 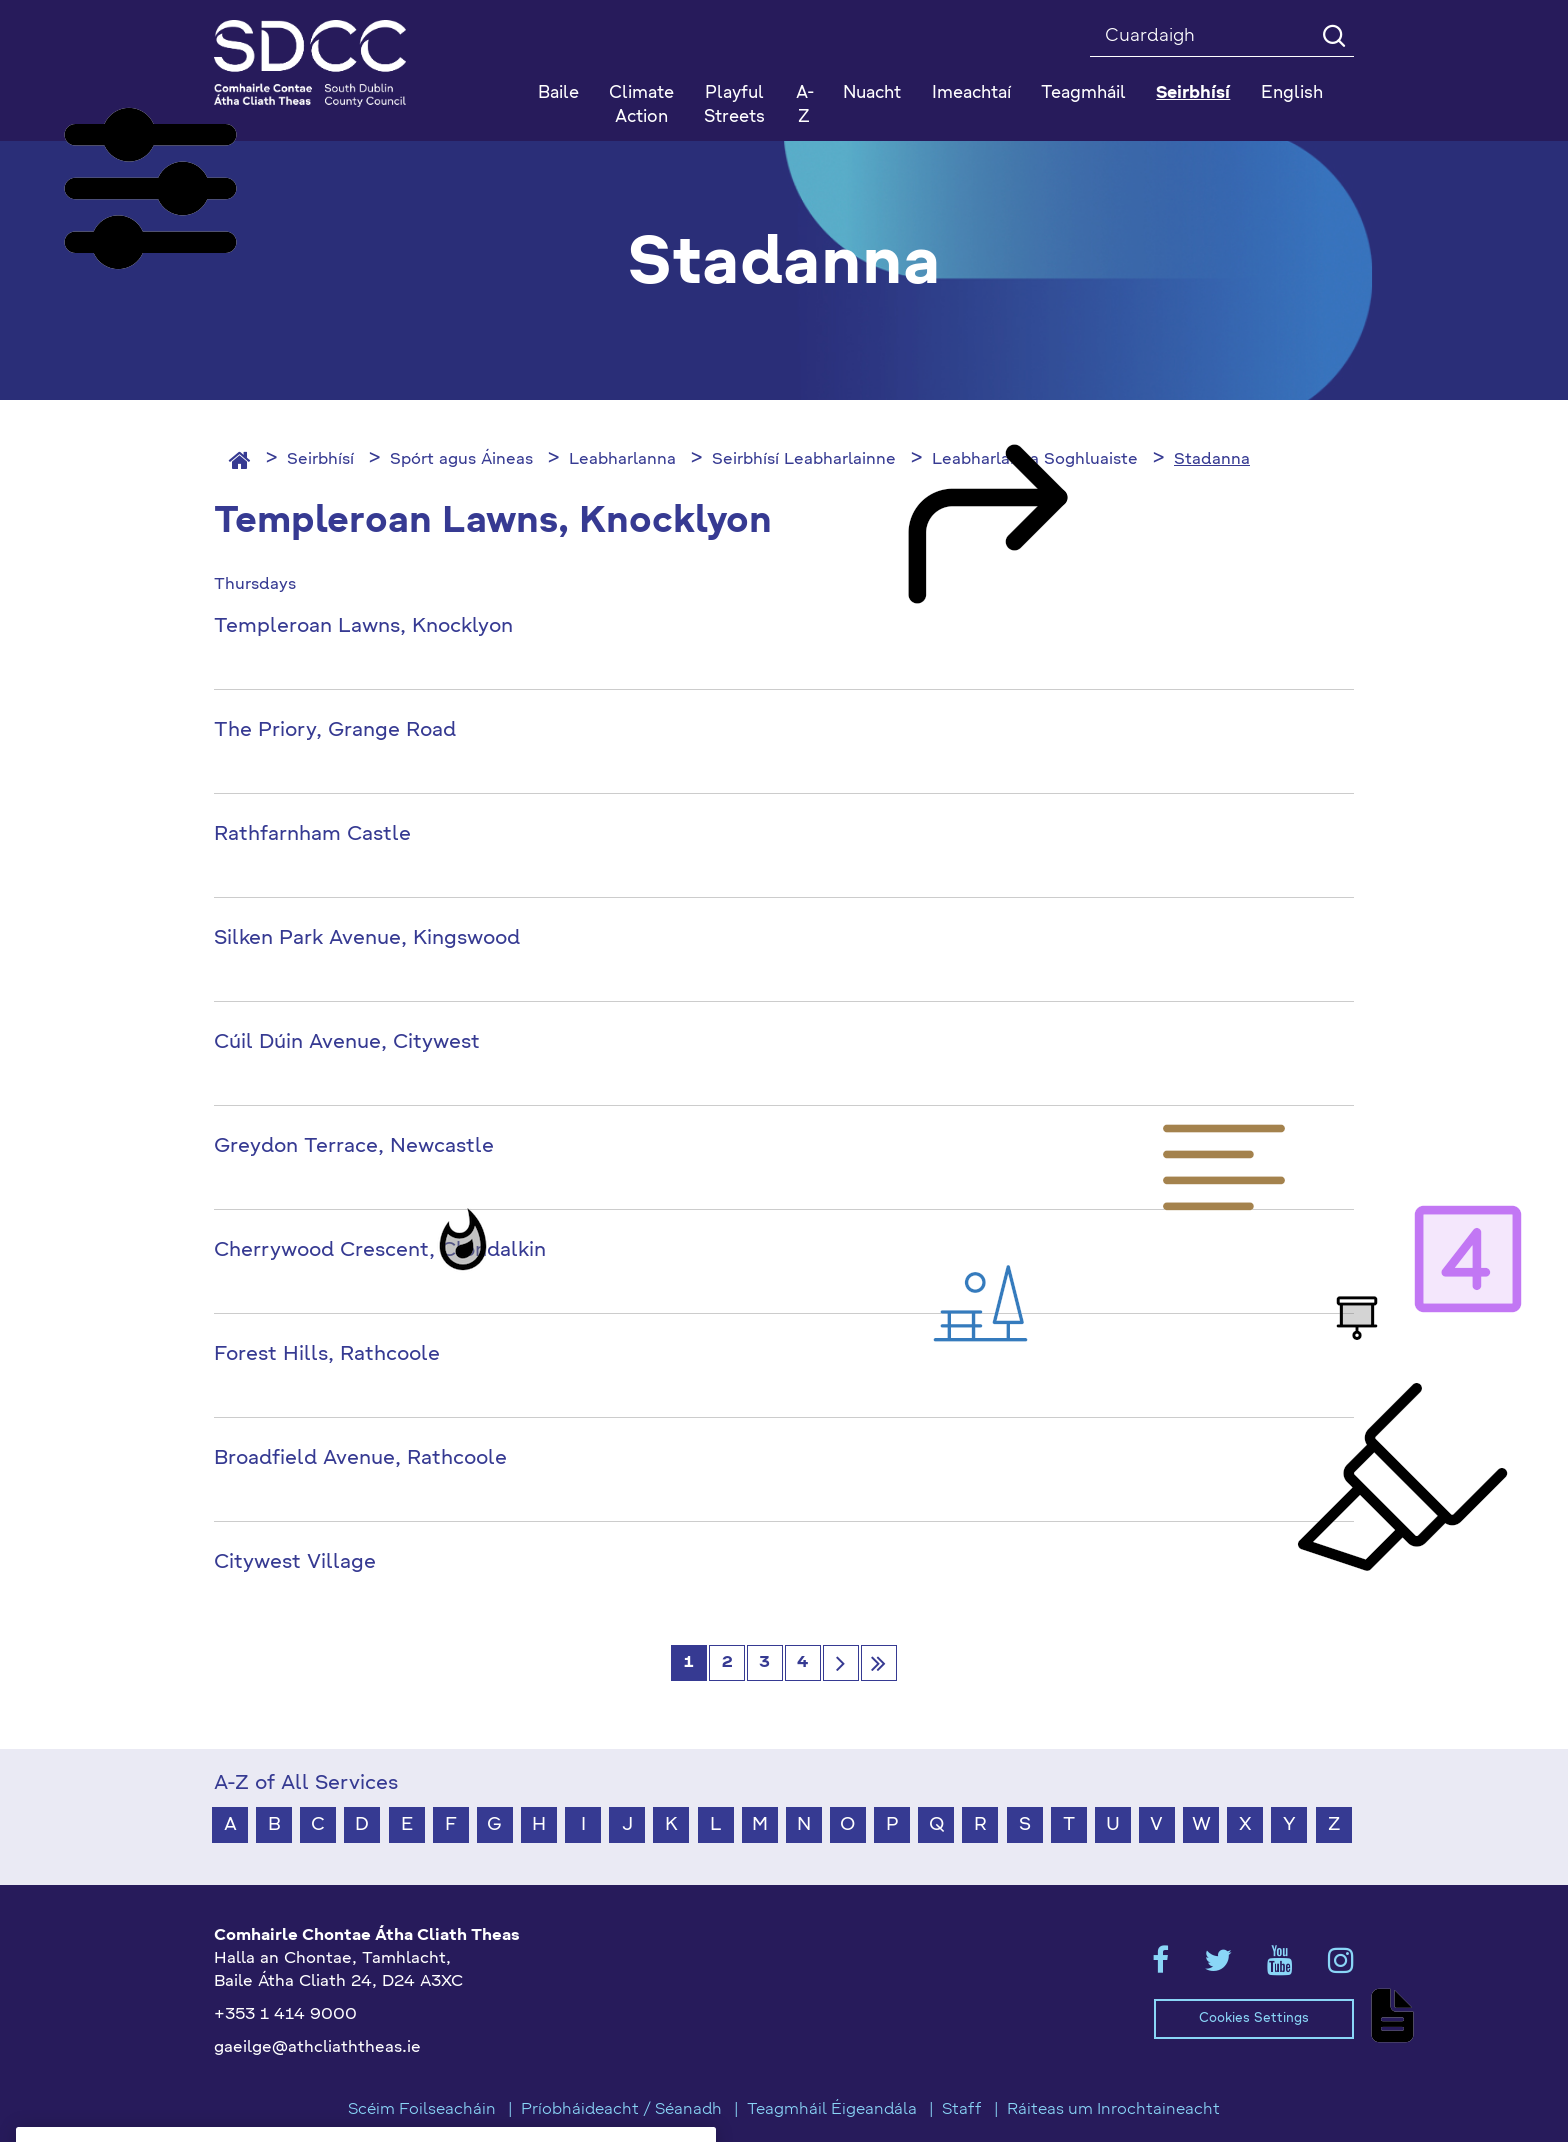 What do you see at coordinates (1395, 1487) in the screenshot?
I see `highlight or mark selected text` at bounding box center [1395, 1487].